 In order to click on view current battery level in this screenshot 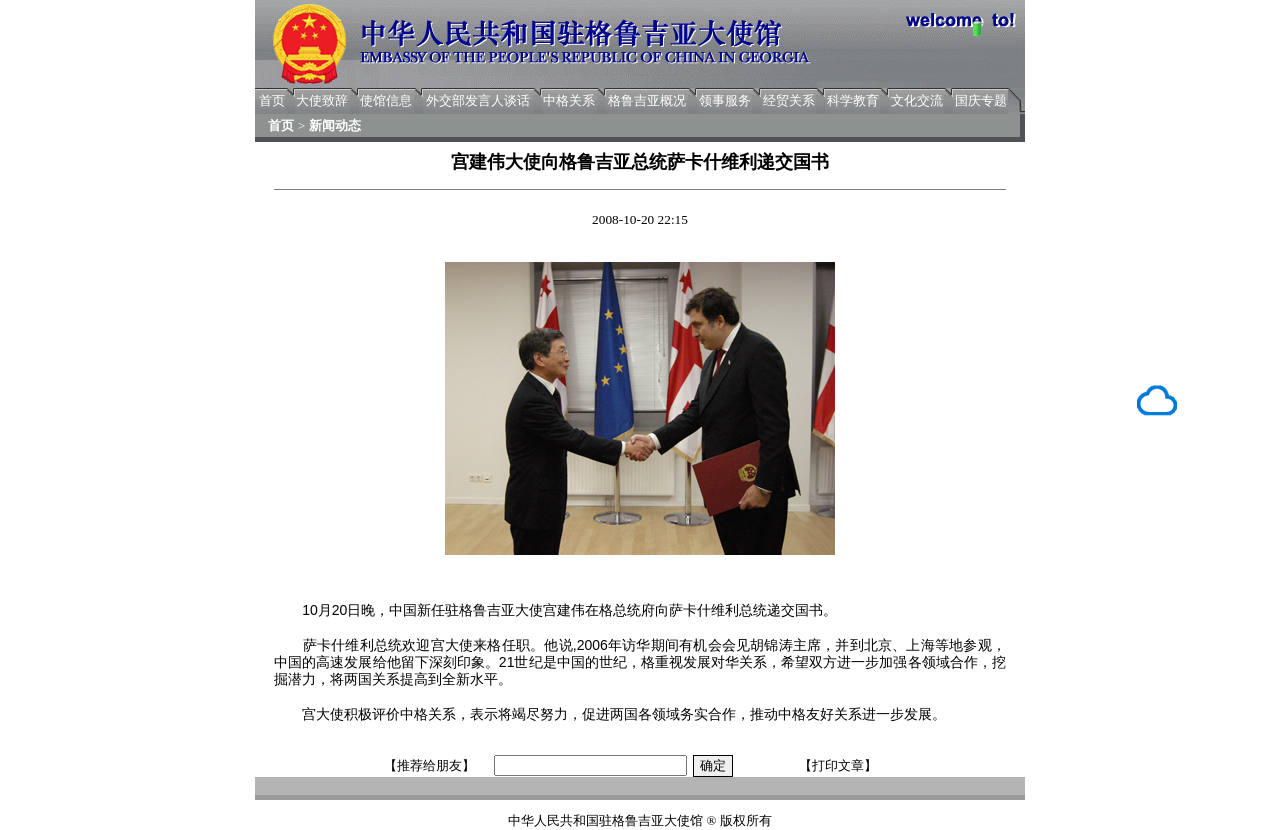, I will do `click(977, 28)`.